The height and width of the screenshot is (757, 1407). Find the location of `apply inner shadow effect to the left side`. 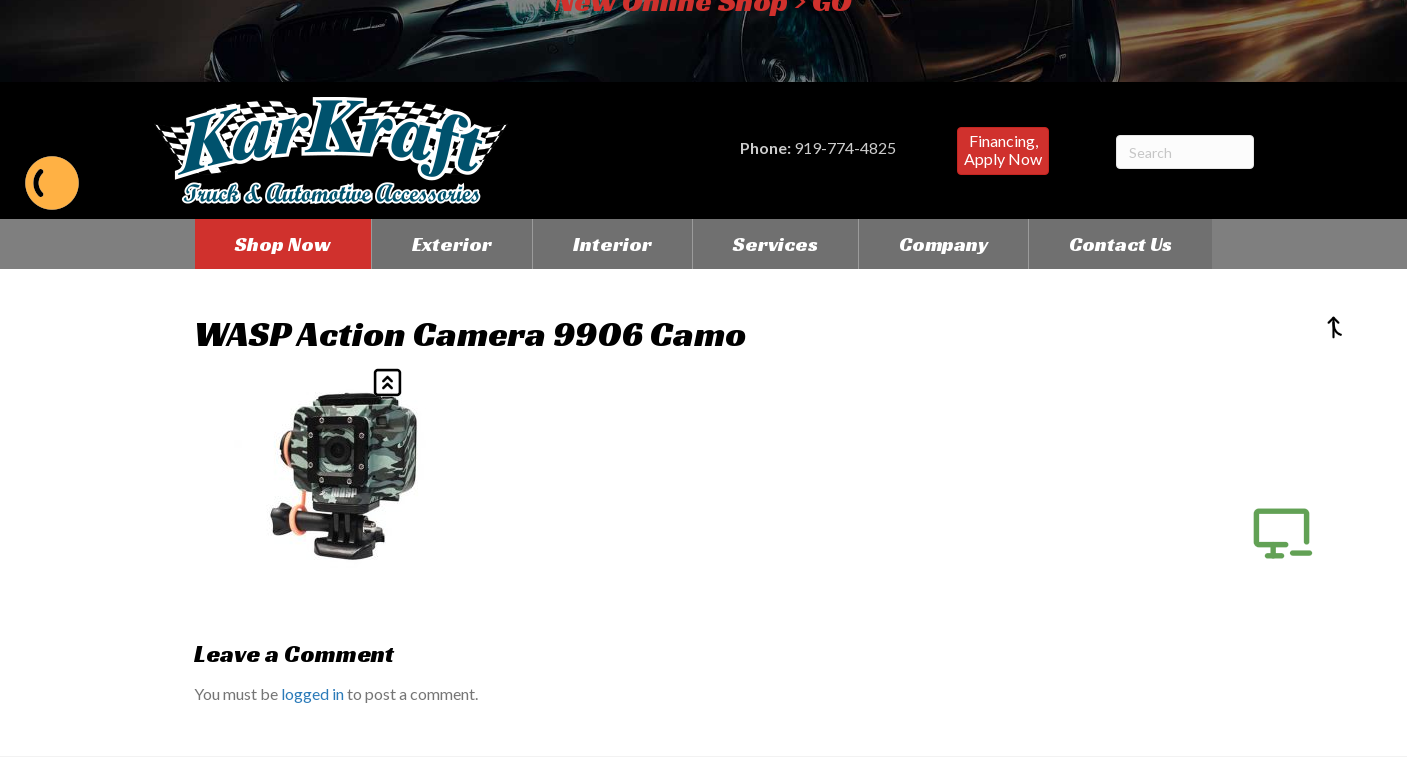

apply inner shadow effect to the left side is located at coordinates (52, 183).